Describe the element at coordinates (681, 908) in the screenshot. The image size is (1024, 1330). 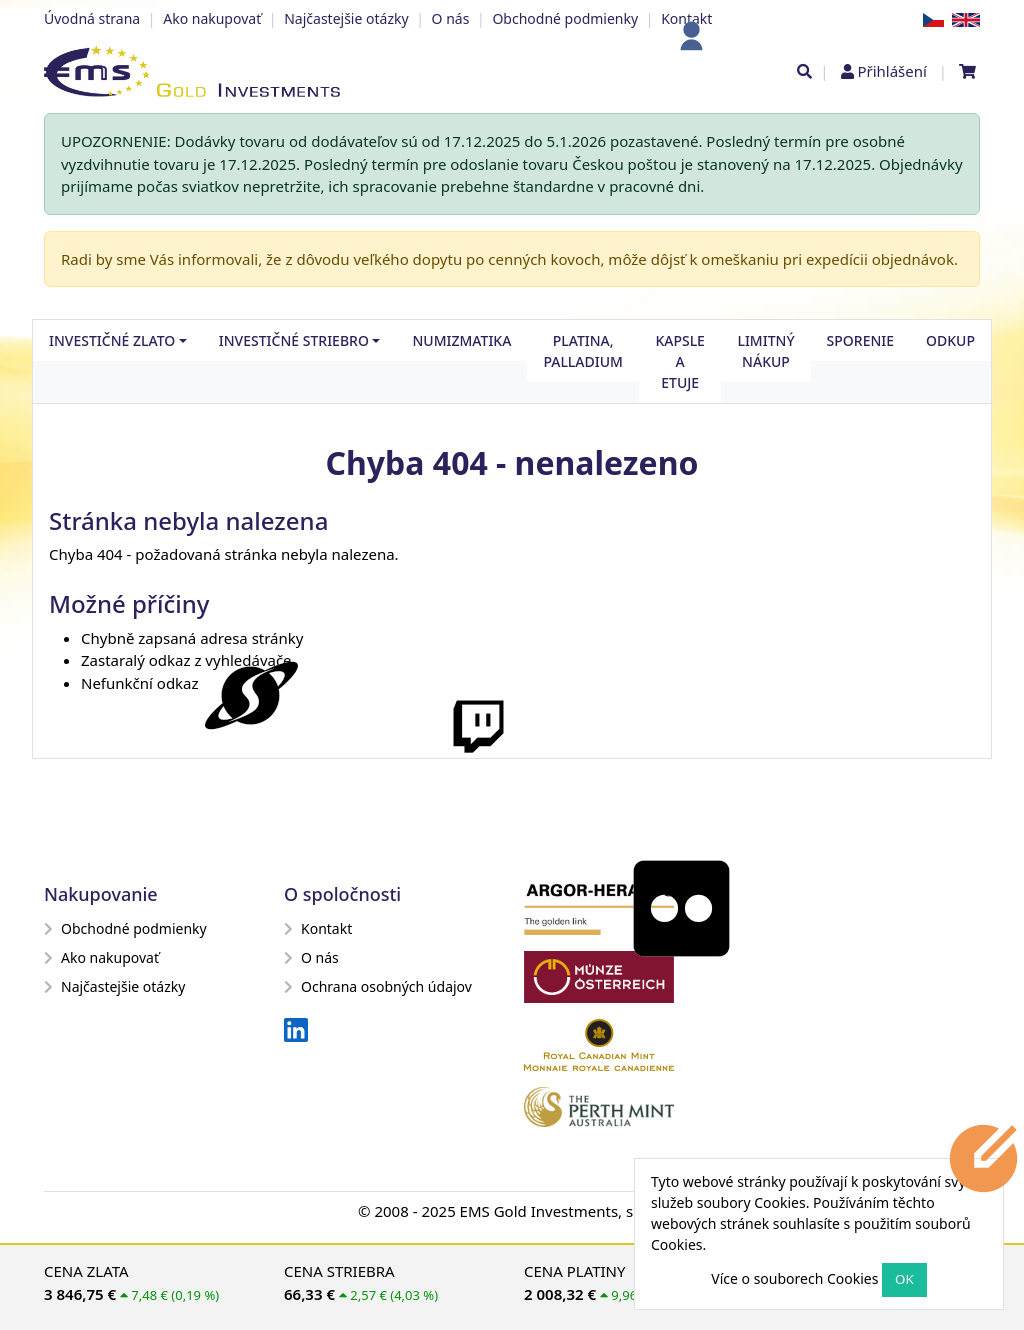
I see `open flickr app` at that location.